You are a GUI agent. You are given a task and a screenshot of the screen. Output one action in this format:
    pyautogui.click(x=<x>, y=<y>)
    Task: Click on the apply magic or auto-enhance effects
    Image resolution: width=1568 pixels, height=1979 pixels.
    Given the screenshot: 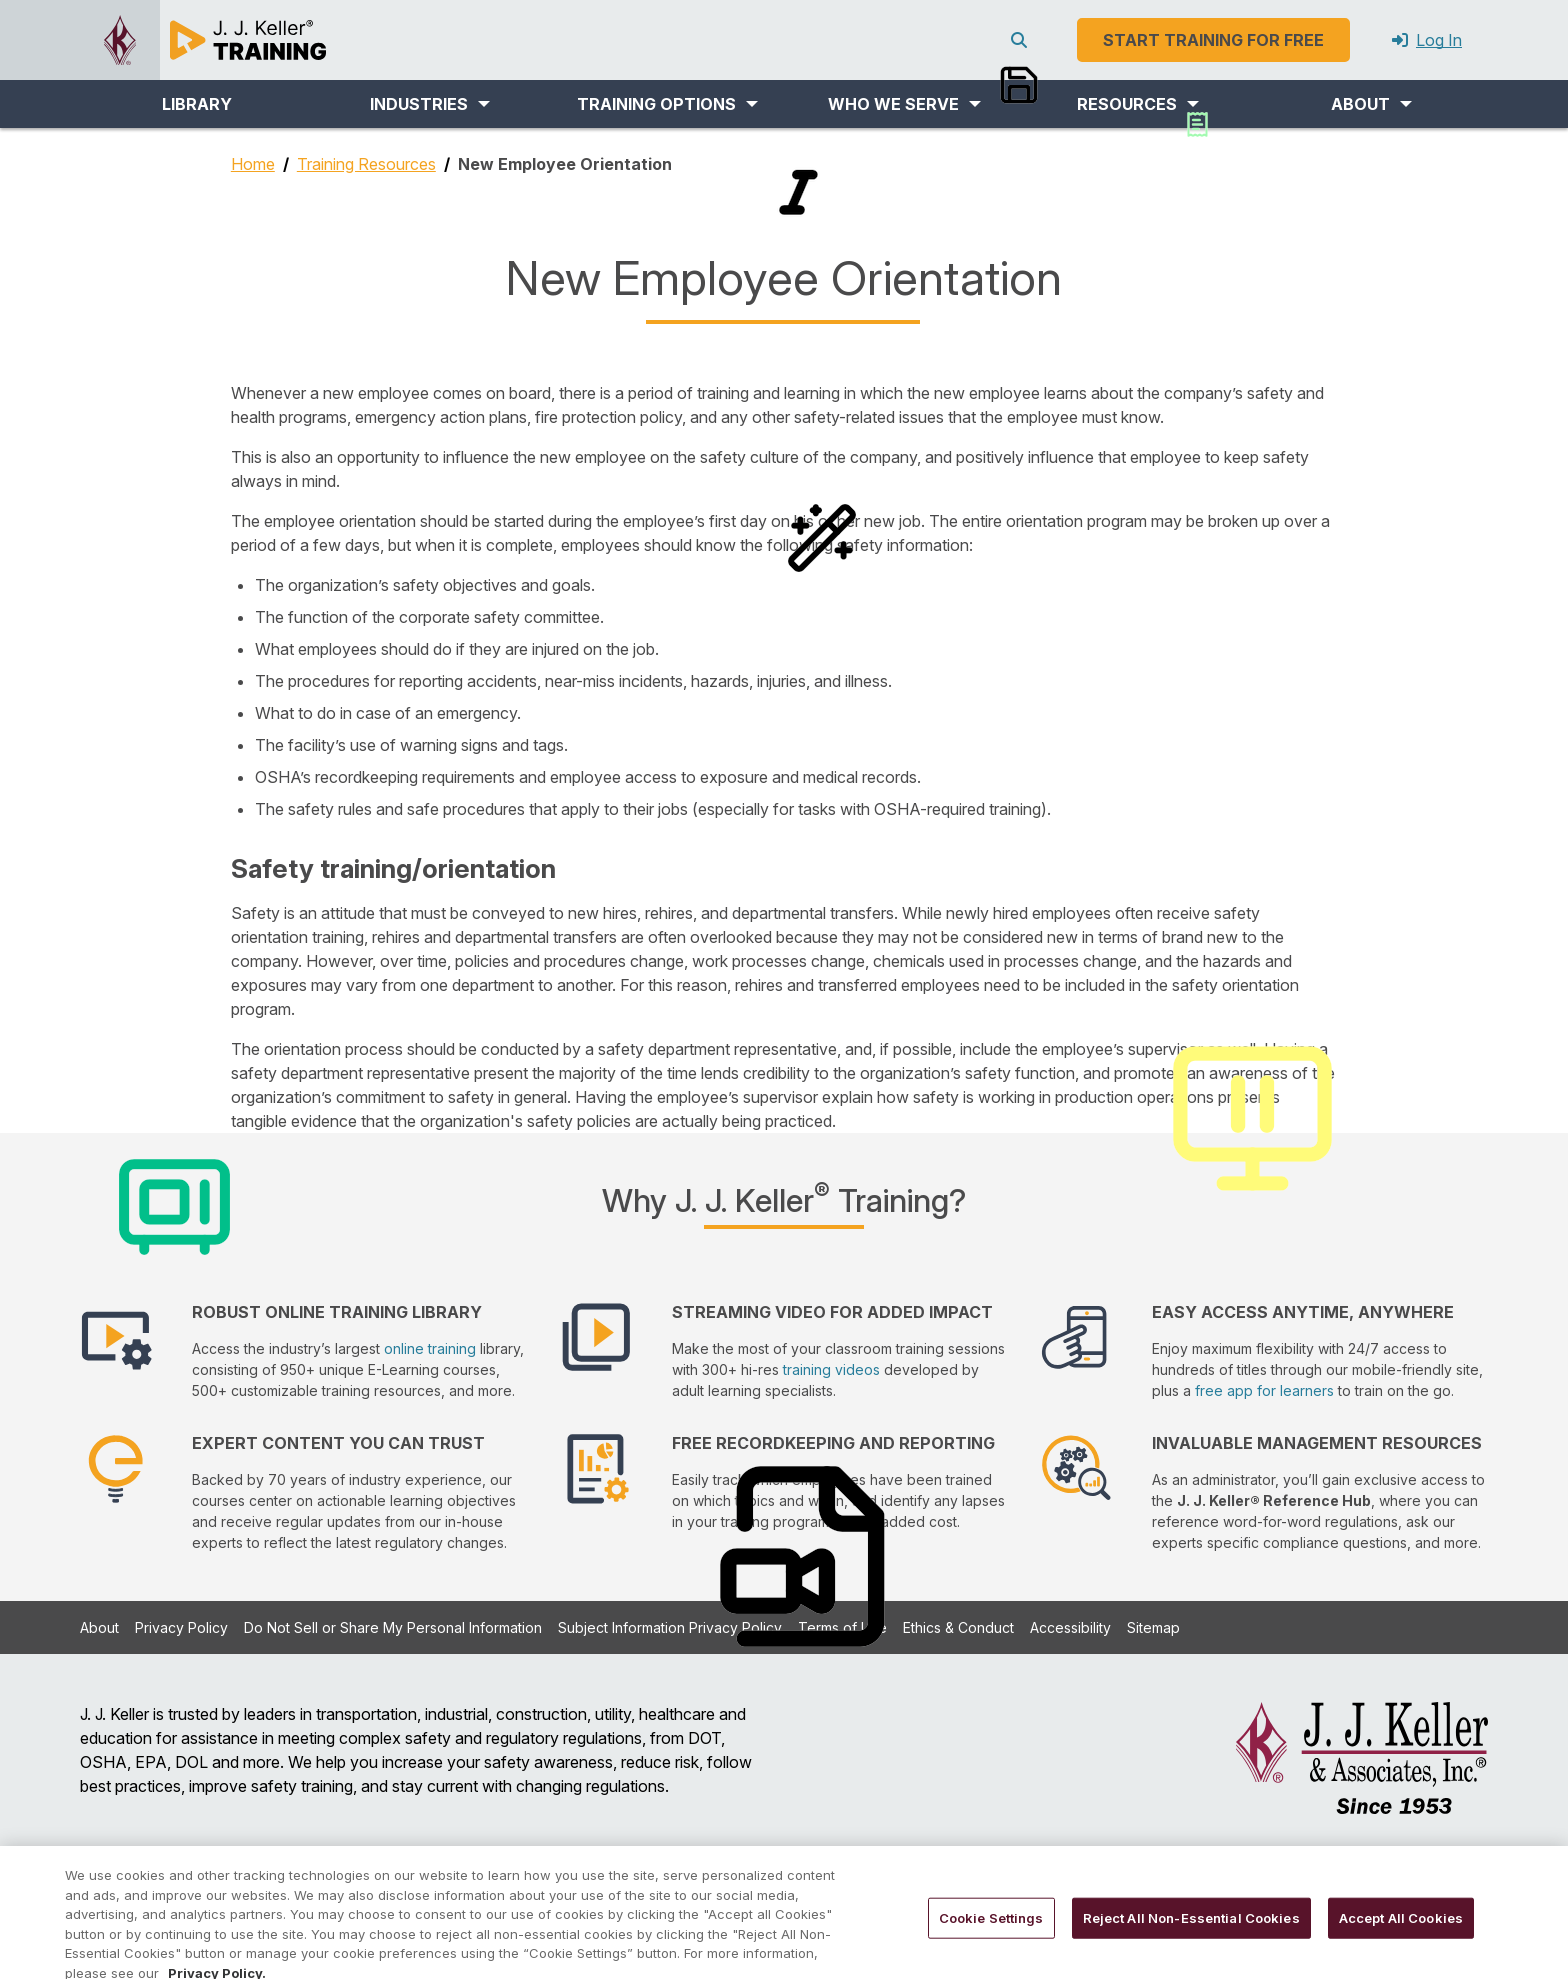 What is the action you would take?
    pyautogui.click(x=822, y=538)
    